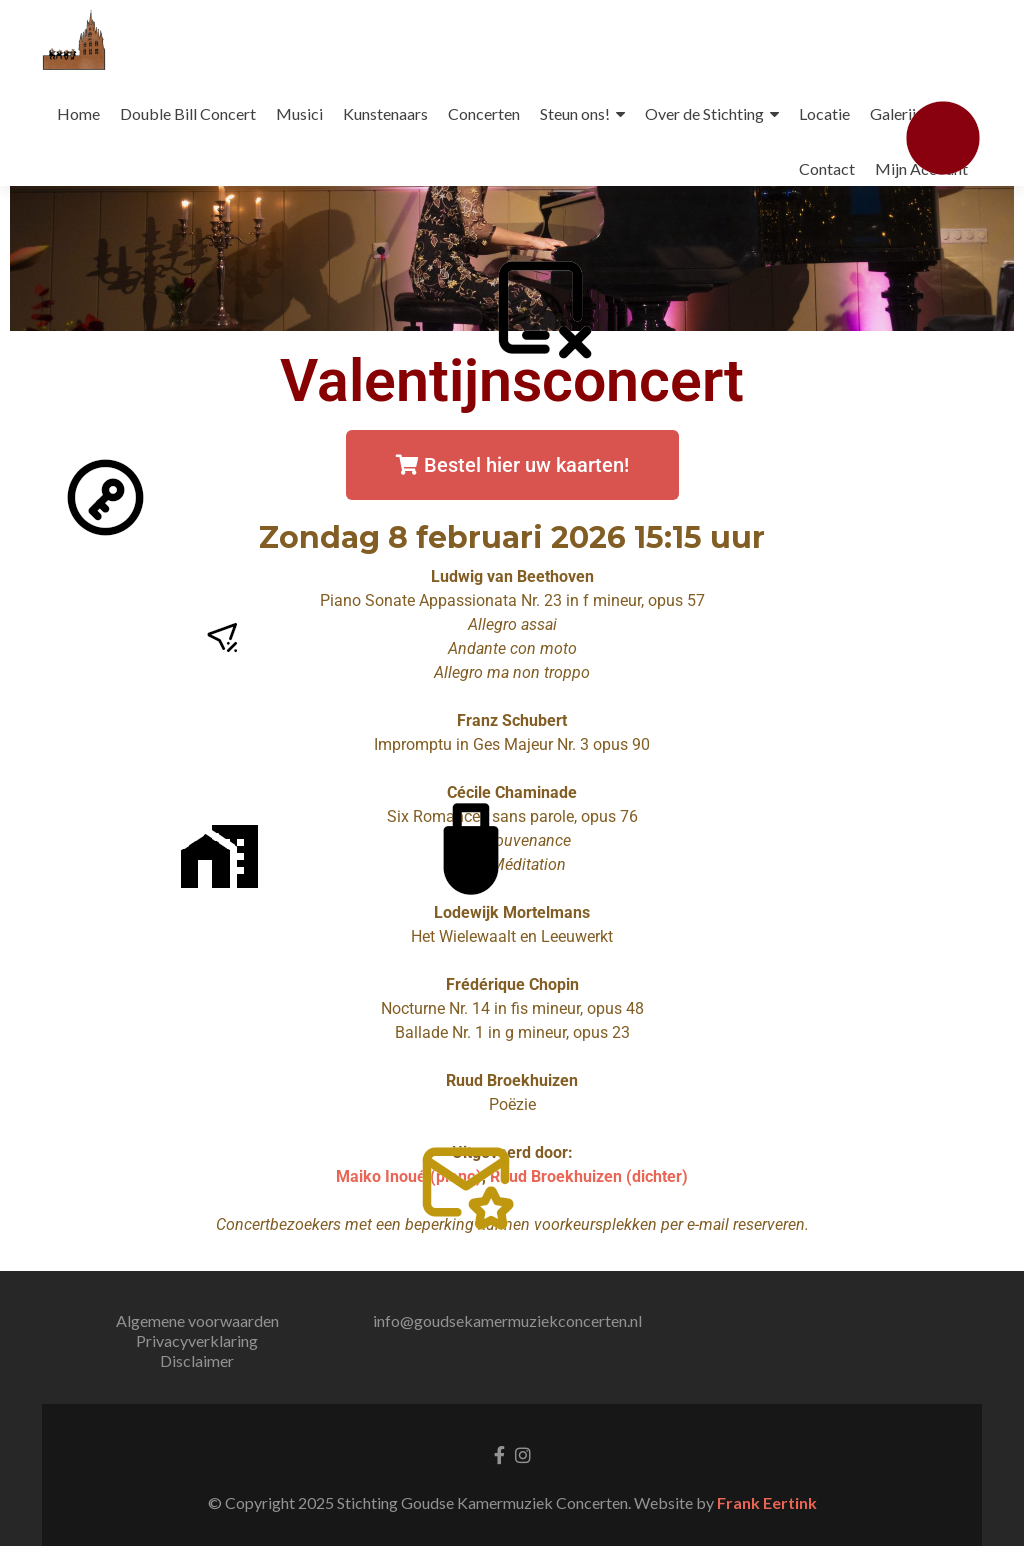  I want to click on indicates 100% completion, so click(943, 138).